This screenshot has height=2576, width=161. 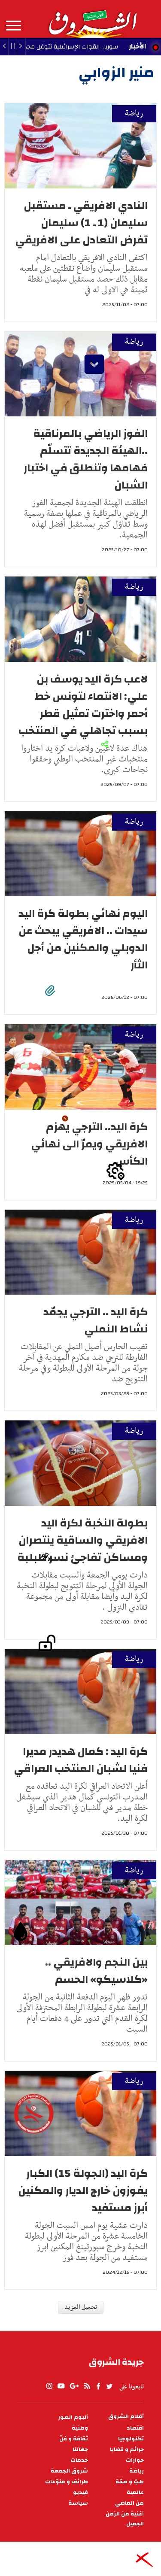 What do you see at coordinates (50, 990) in the screenshot?
I see `attach a file to your message` at bounding box center [50, 990].